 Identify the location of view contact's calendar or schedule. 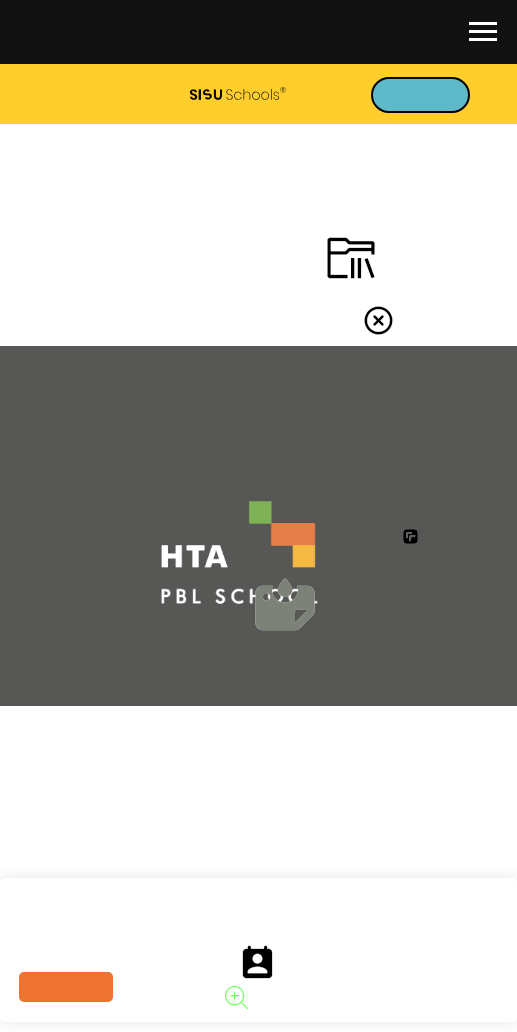
(257, 963).